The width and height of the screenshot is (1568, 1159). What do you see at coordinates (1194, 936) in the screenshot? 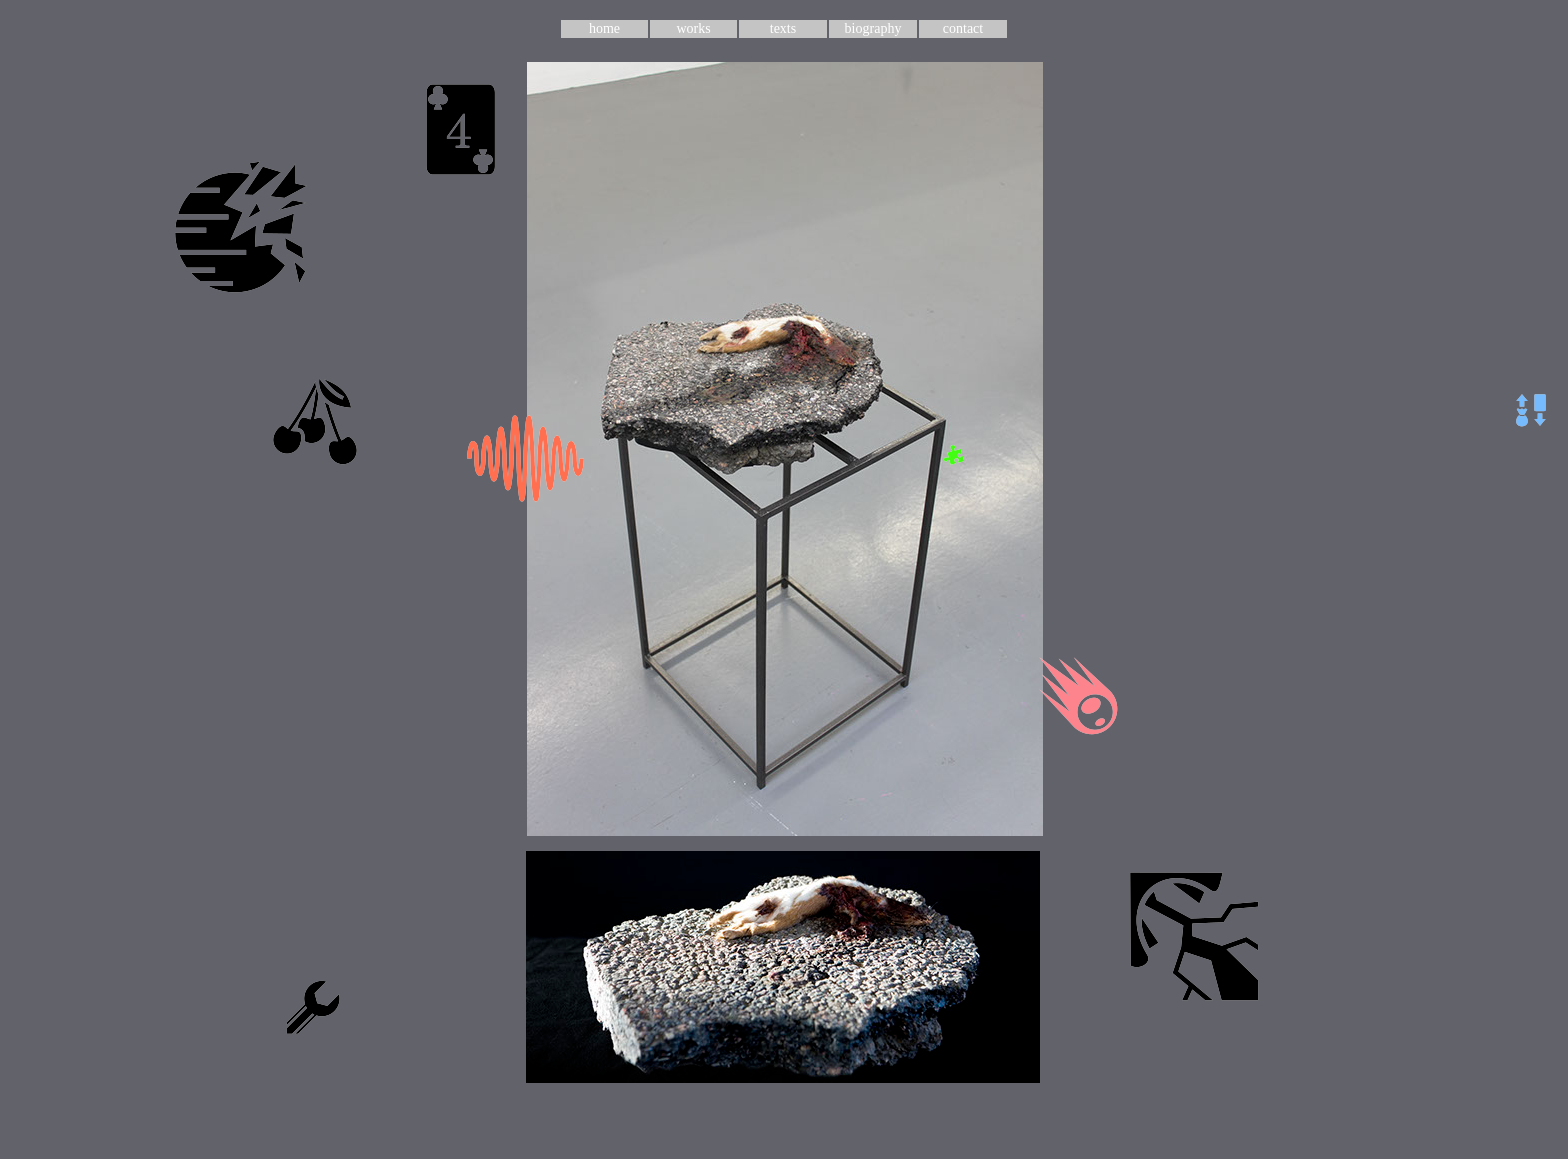
I see `activate a power-up or special ability` at bounding box center [1194, 936].